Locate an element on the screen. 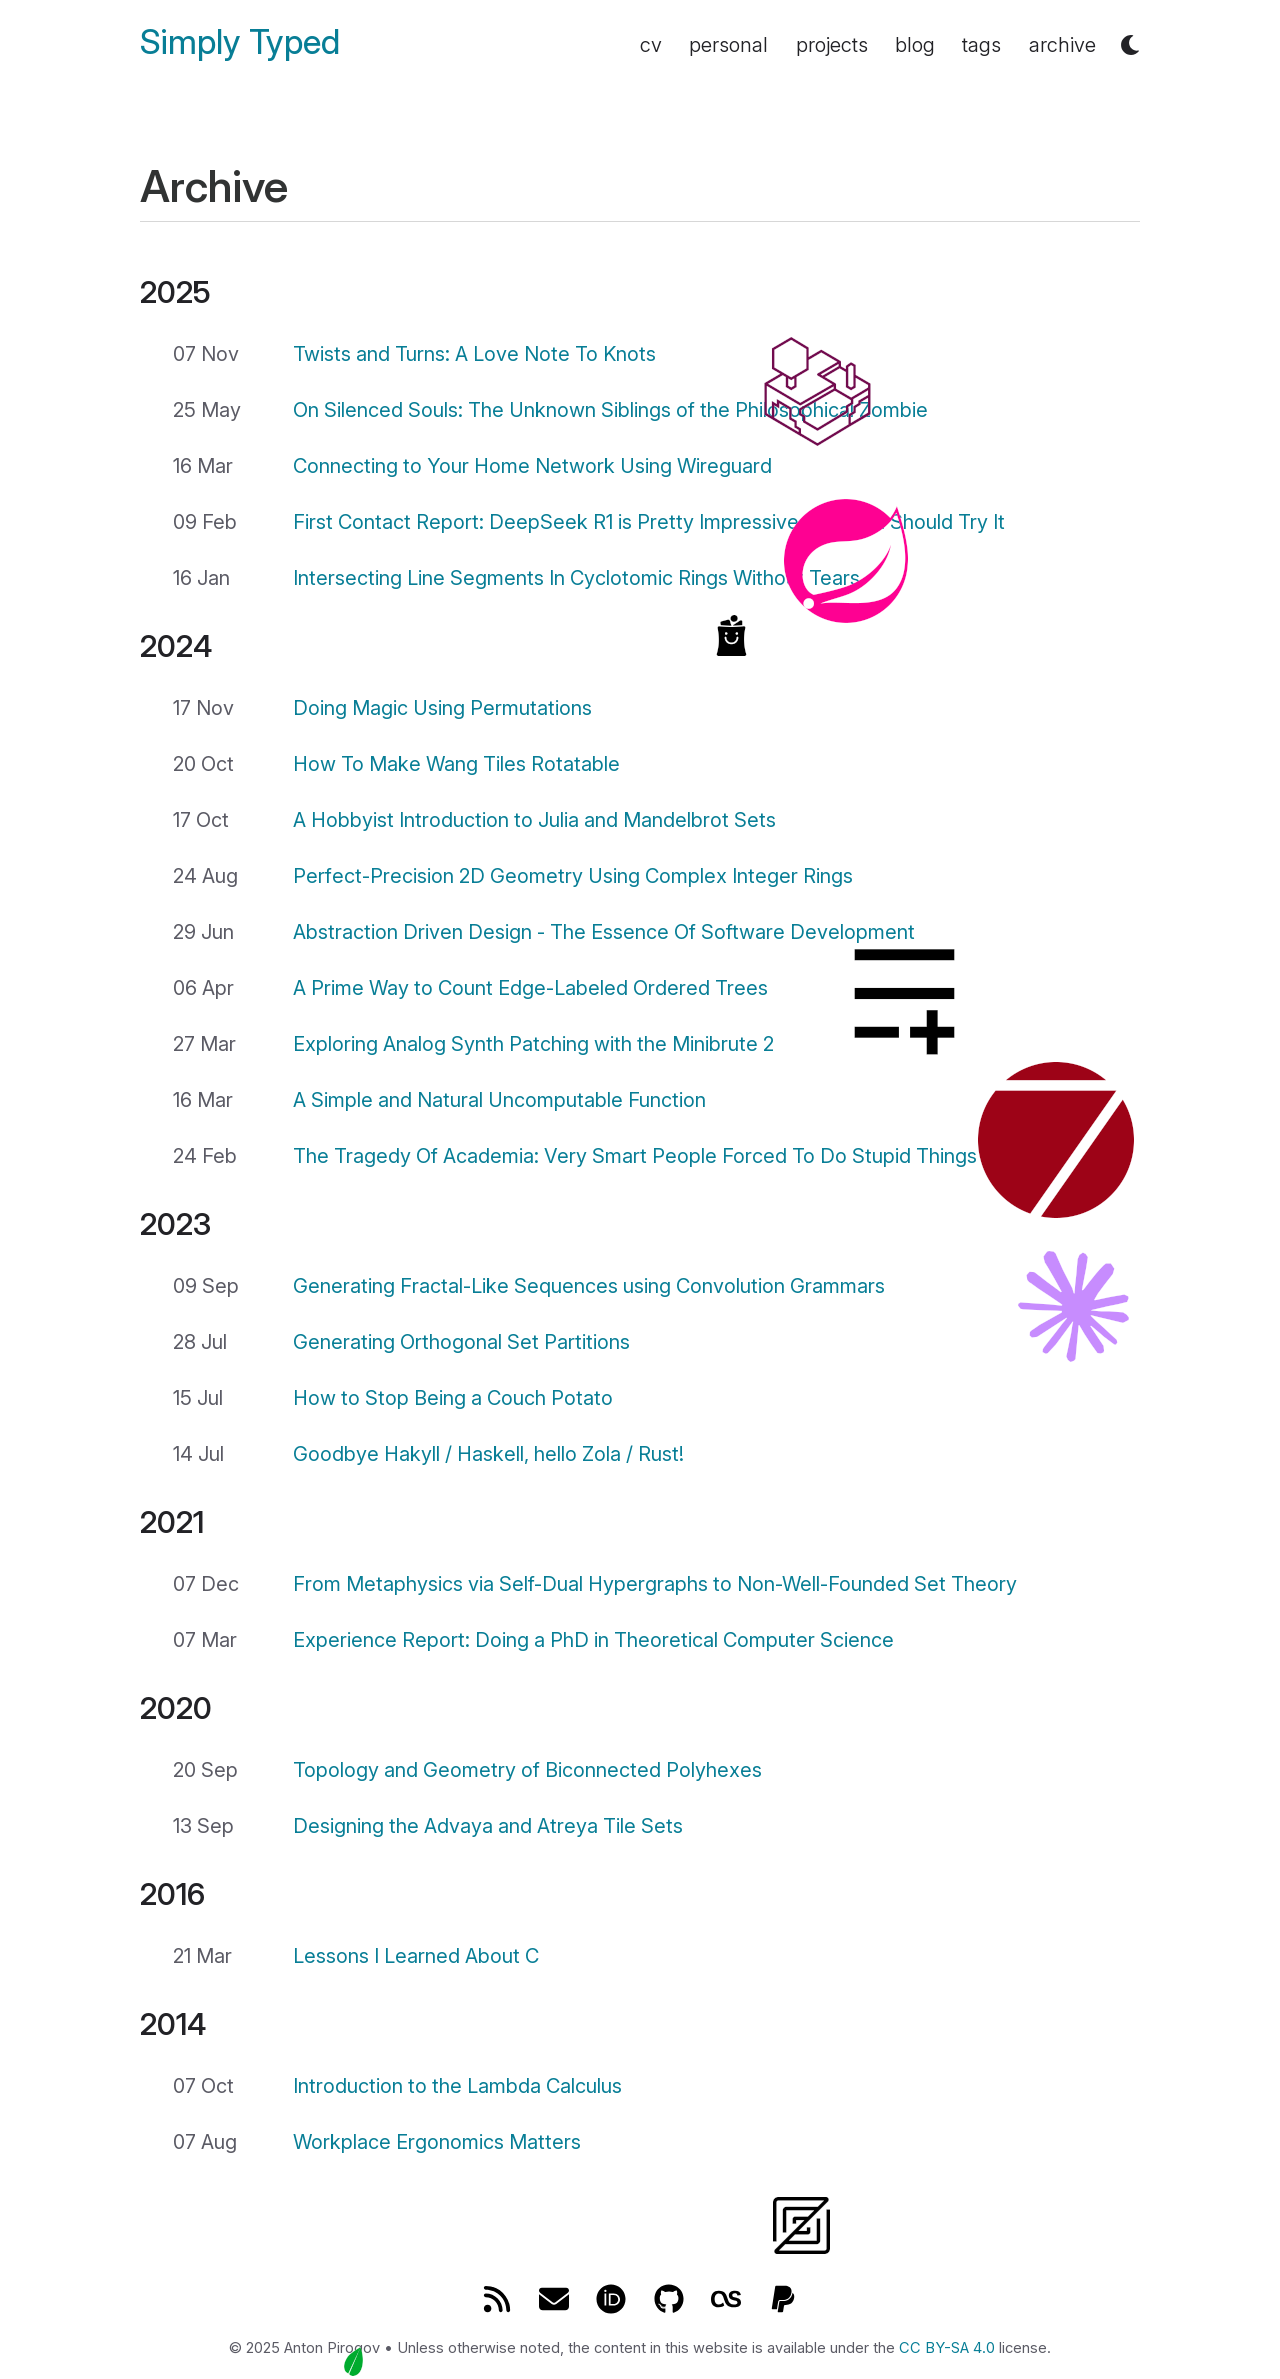  open the Claude AI assistant app is located at coordinates (1073, 1306).